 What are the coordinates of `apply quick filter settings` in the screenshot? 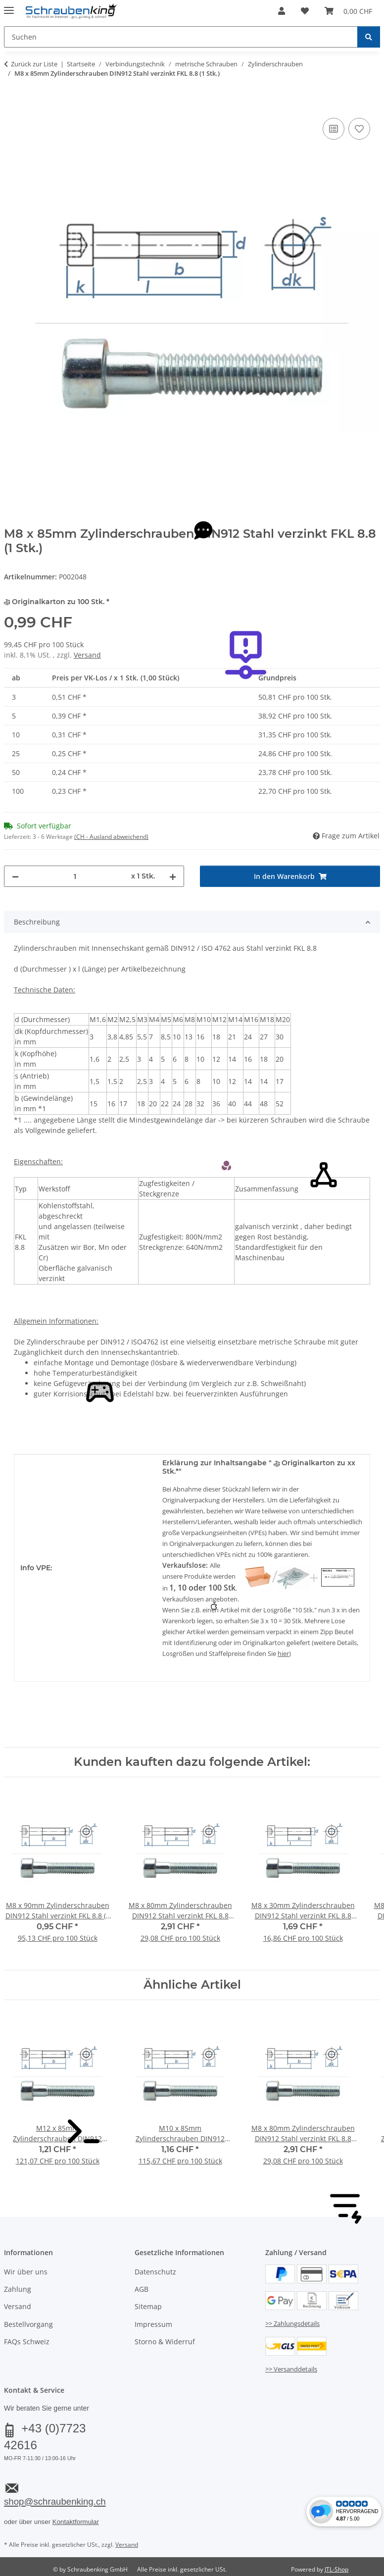 It's located at (345, 2206).